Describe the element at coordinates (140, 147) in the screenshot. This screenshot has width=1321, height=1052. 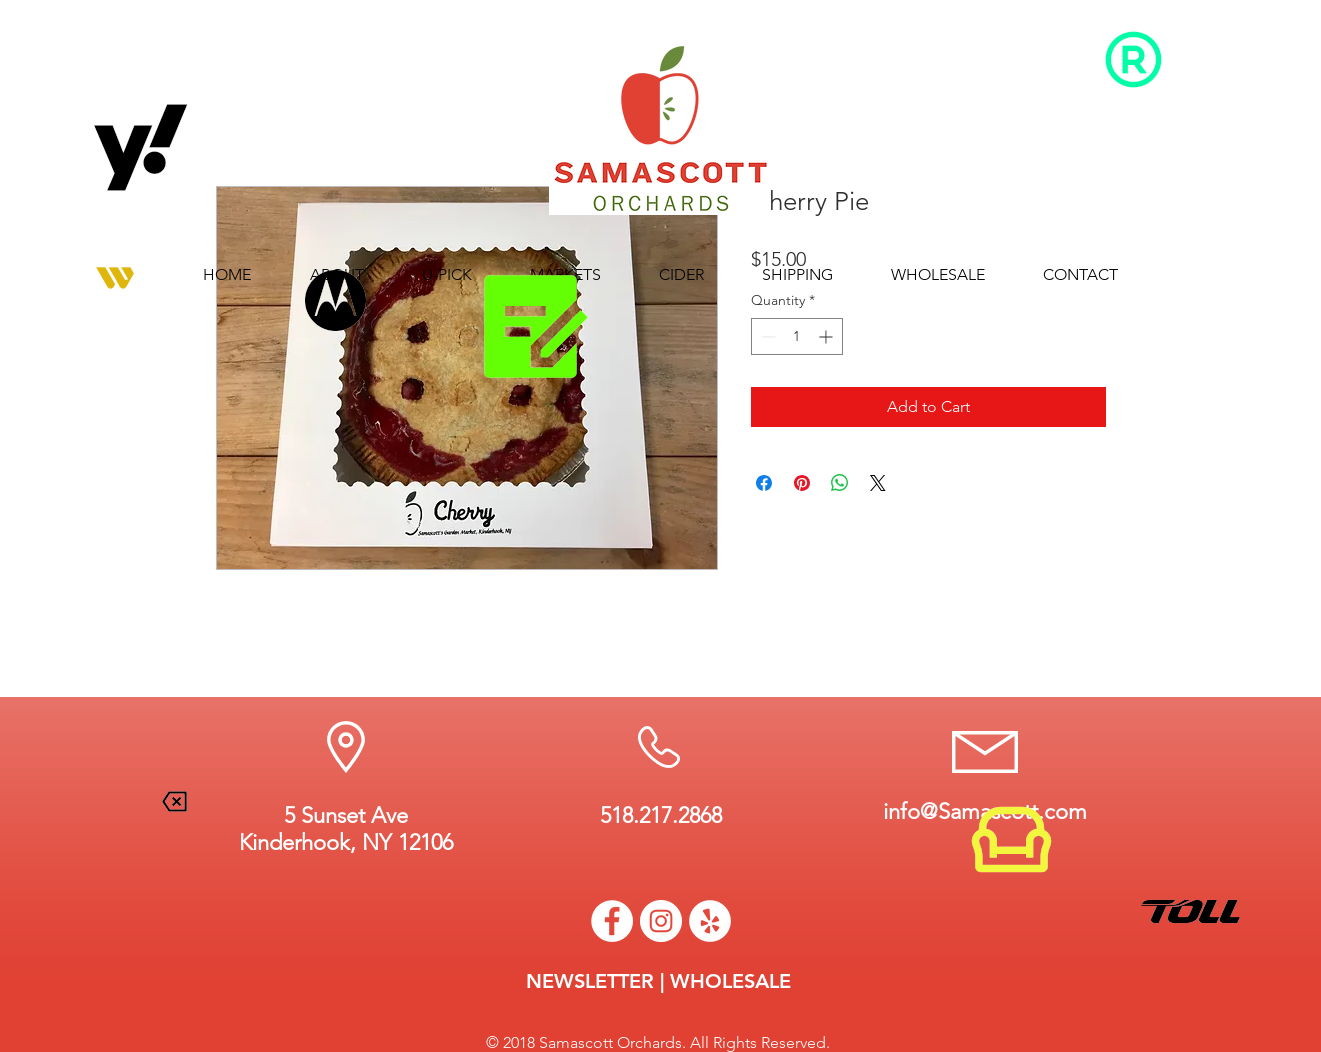
I see `open yahoo app or website` at that location.